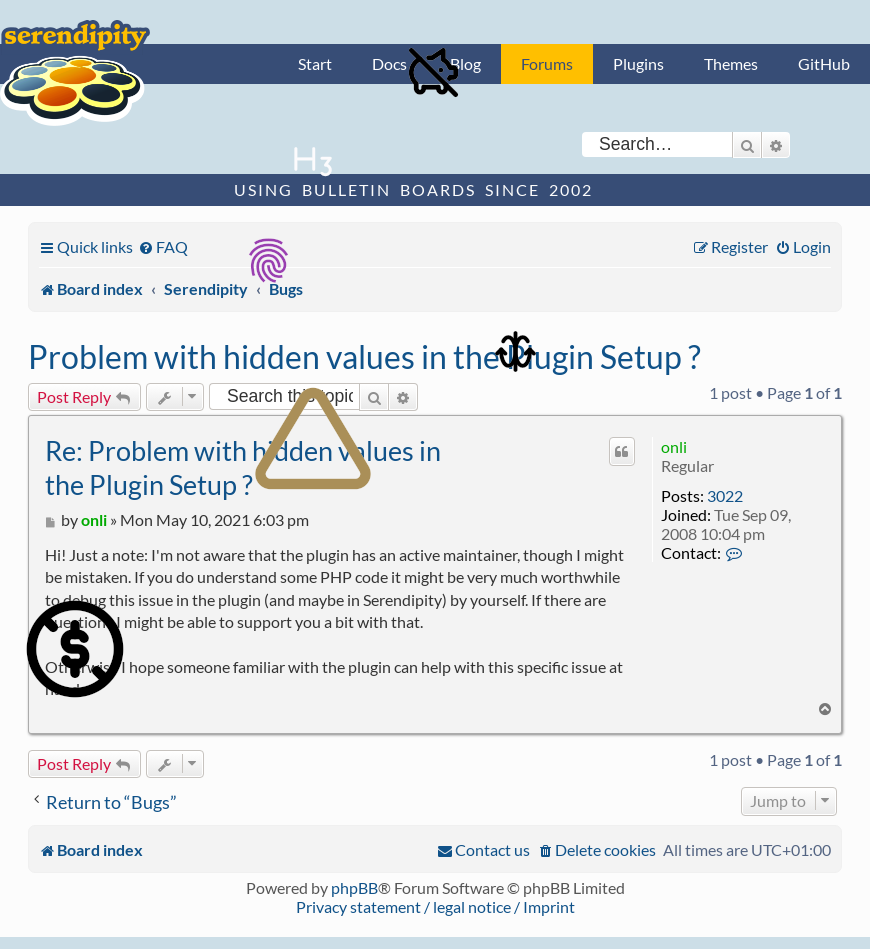  I want to click on indicates free or no-cost content, so click(75, 649).